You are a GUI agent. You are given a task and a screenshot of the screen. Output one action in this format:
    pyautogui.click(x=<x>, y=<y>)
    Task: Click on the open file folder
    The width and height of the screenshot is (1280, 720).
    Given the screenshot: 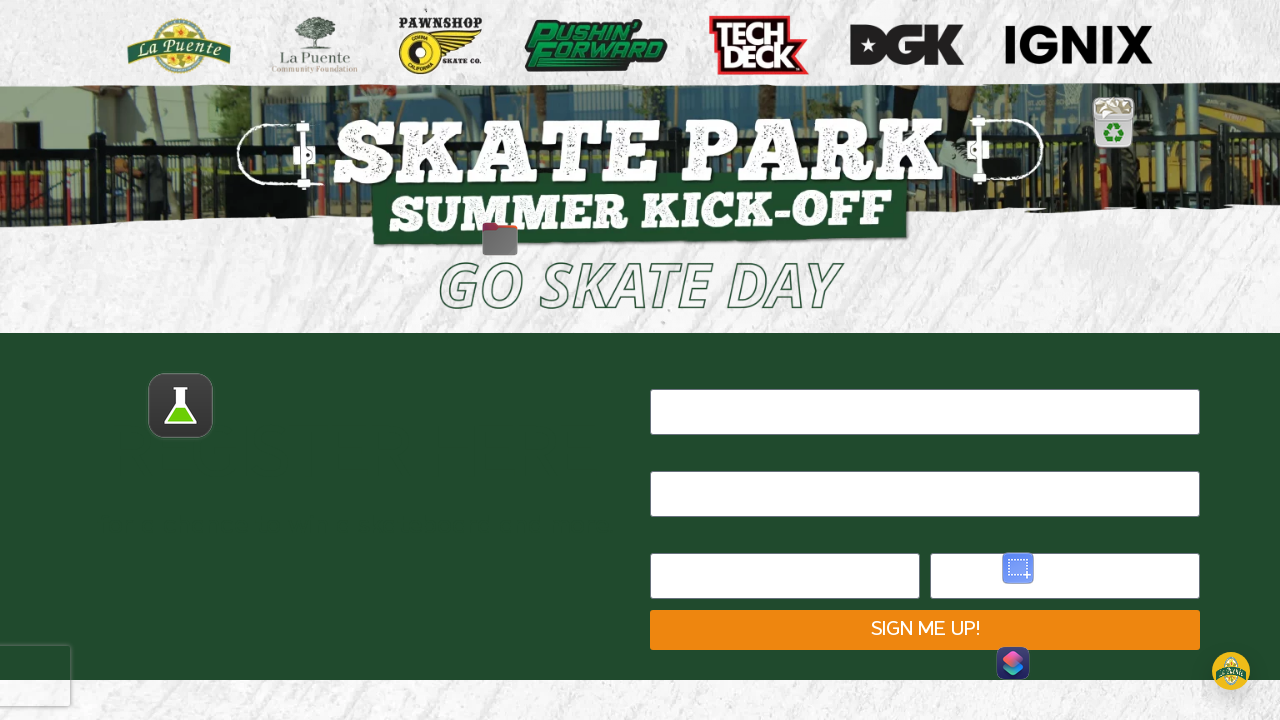 What is the action you would take?
    pyautogui.click(x=500, y=239)
    